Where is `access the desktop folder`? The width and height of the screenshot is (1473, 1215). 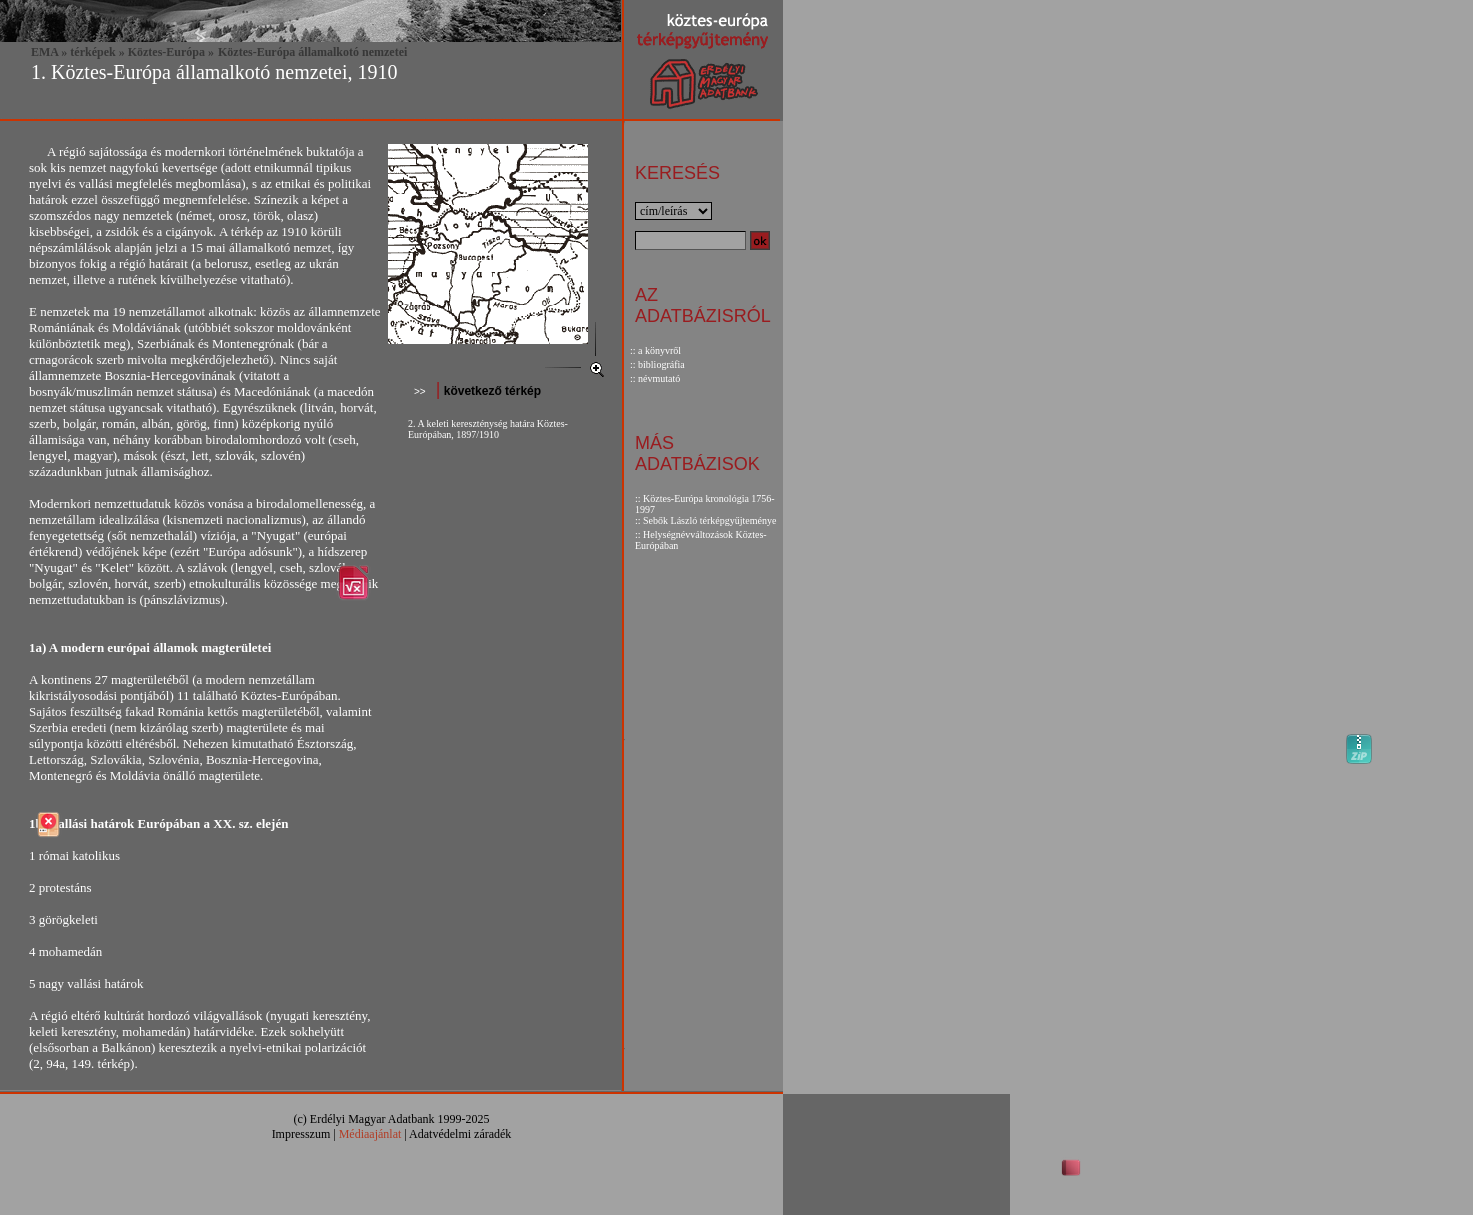 access the desktop folder is located at coordinates (1071, 1167).